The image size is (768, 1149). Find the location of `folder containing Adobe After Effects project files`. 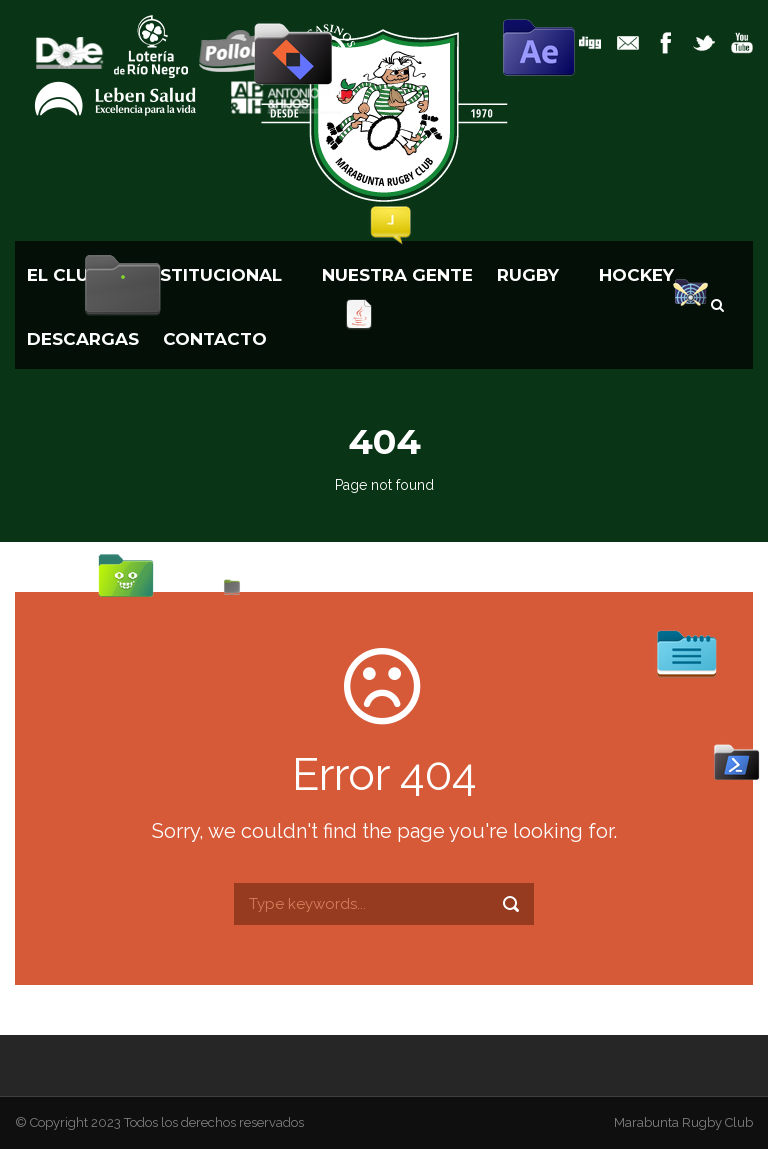

folder containing Adobe After Effects project files is located at coordinates (538, 49).